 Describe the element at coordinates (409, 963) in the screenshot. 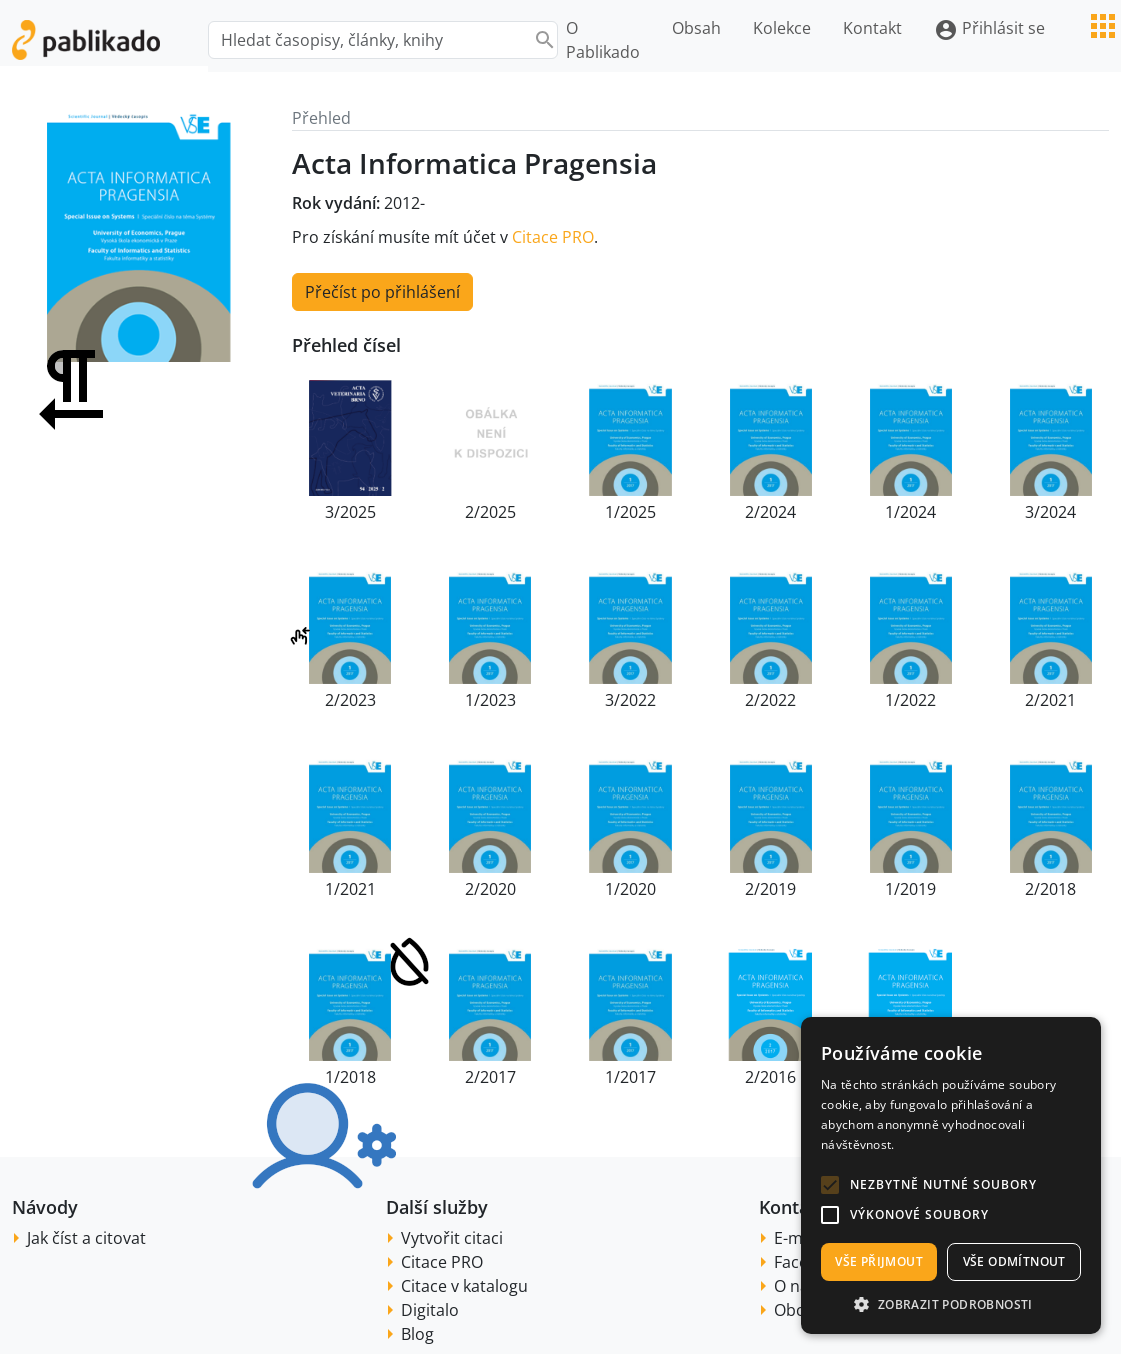

I see `disable water or liquid detection` at that location.